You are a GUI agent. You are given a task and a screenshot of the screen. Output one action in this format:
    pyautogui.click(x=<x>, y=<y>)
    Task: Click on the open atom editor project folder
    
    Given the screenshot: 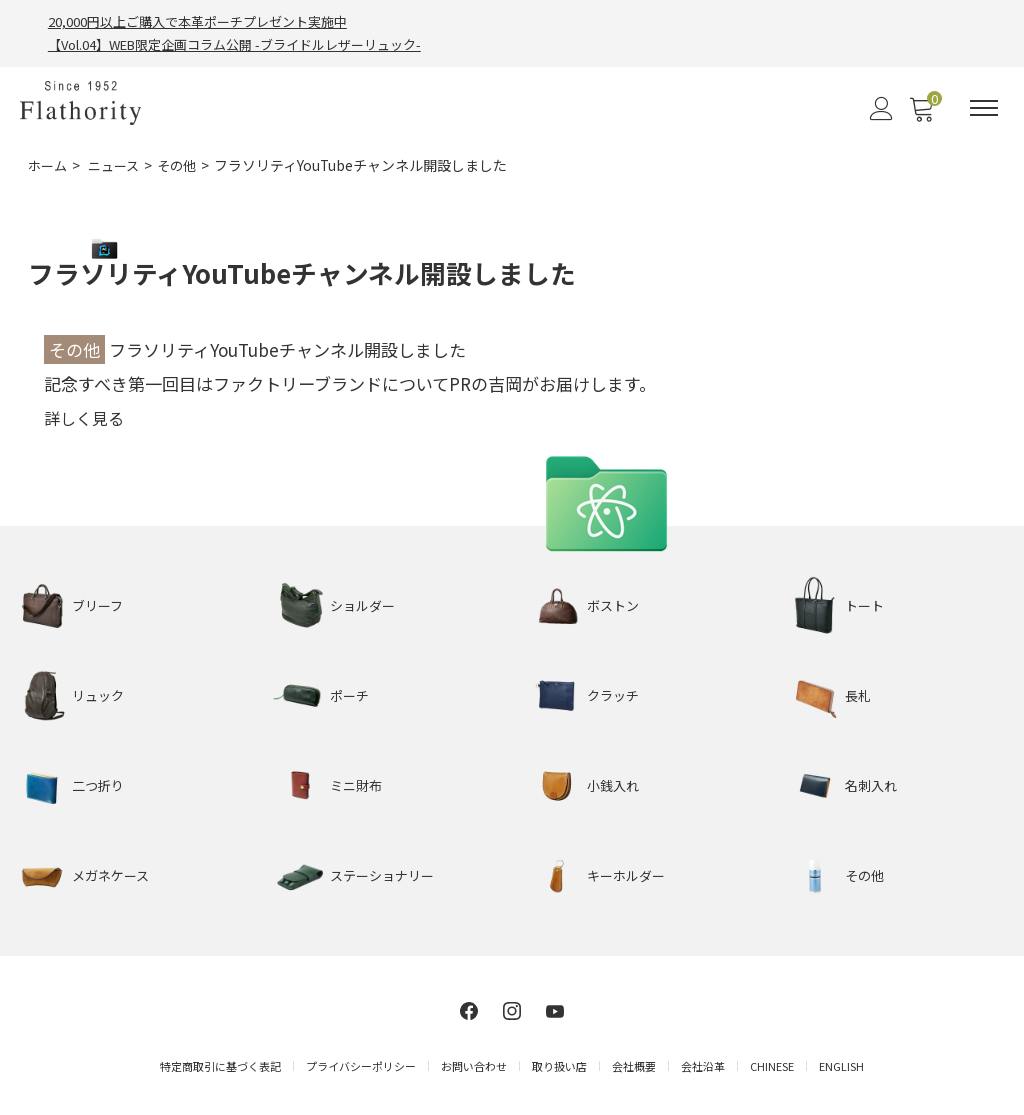 What is the action you would take?
    pyautogui.click(x=606, y=507)
    